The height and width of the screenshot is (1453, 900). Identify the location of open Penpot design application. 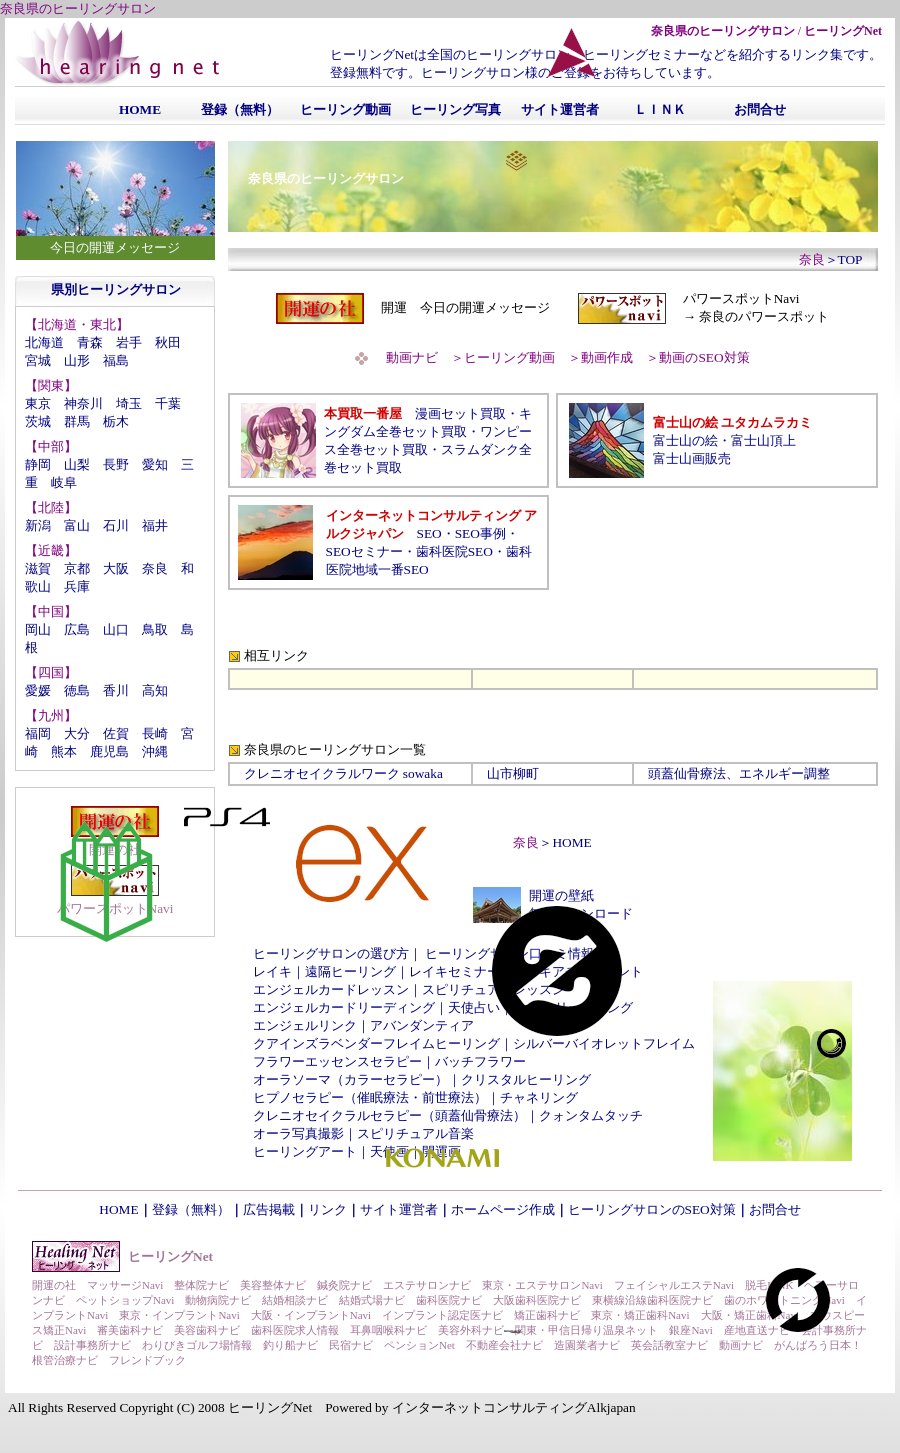
(106, 881).